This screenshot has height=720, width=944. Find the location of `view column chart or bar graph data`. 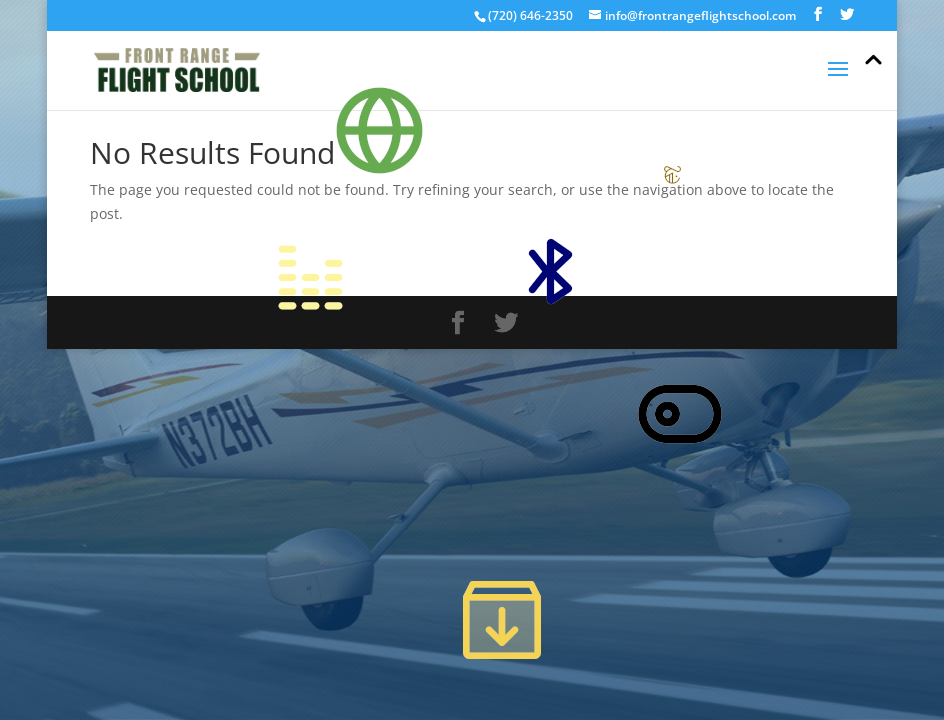

view column chart or bar graph data is located at coordinates (310, 277).